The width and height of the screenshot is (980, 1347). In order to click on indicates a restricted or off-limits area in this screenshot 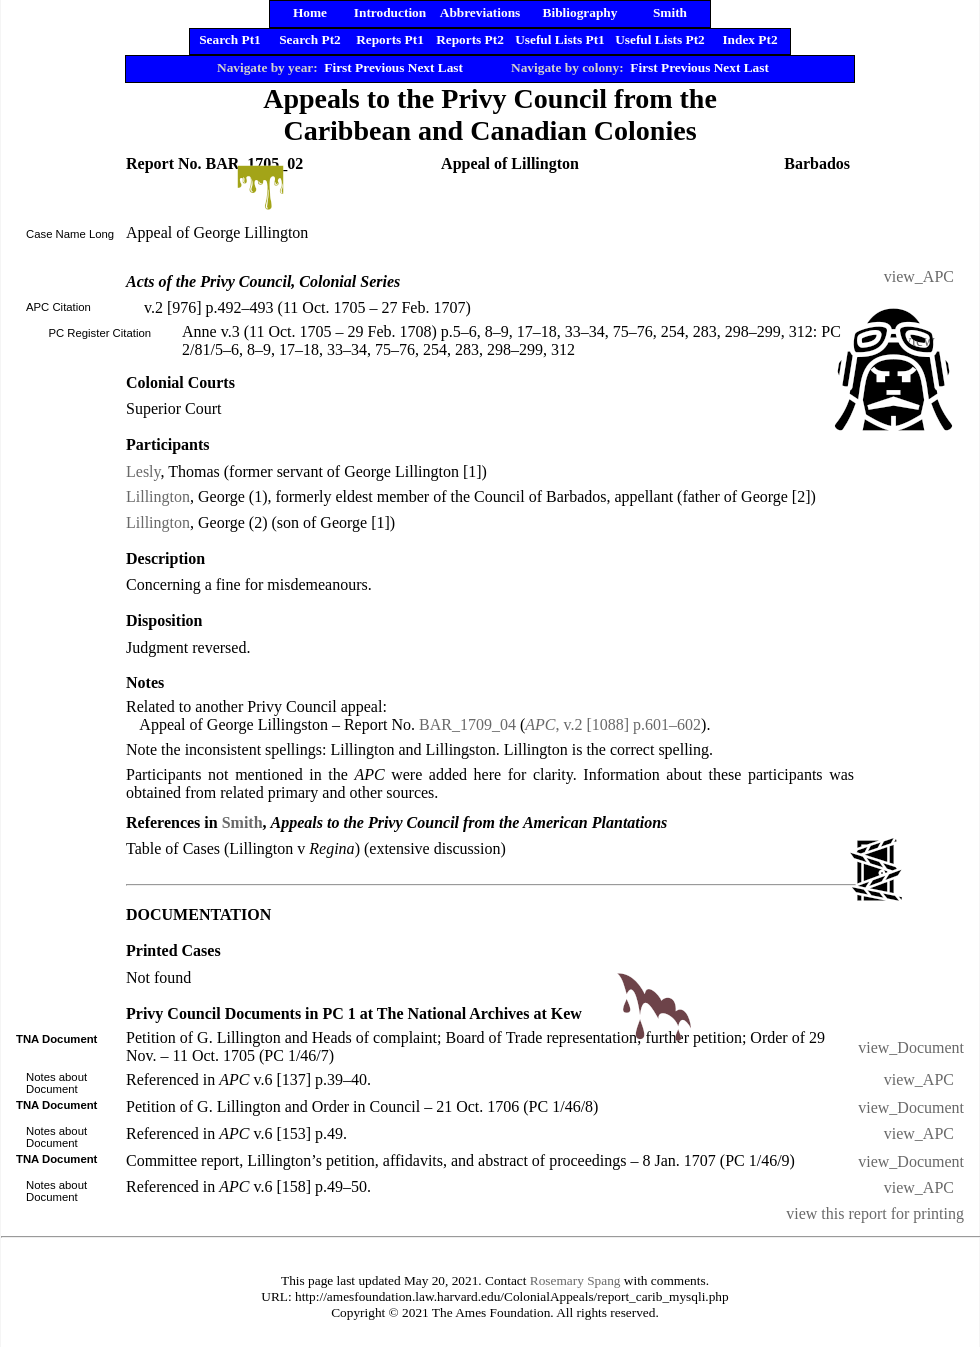, I will do `click(875, 869)`.